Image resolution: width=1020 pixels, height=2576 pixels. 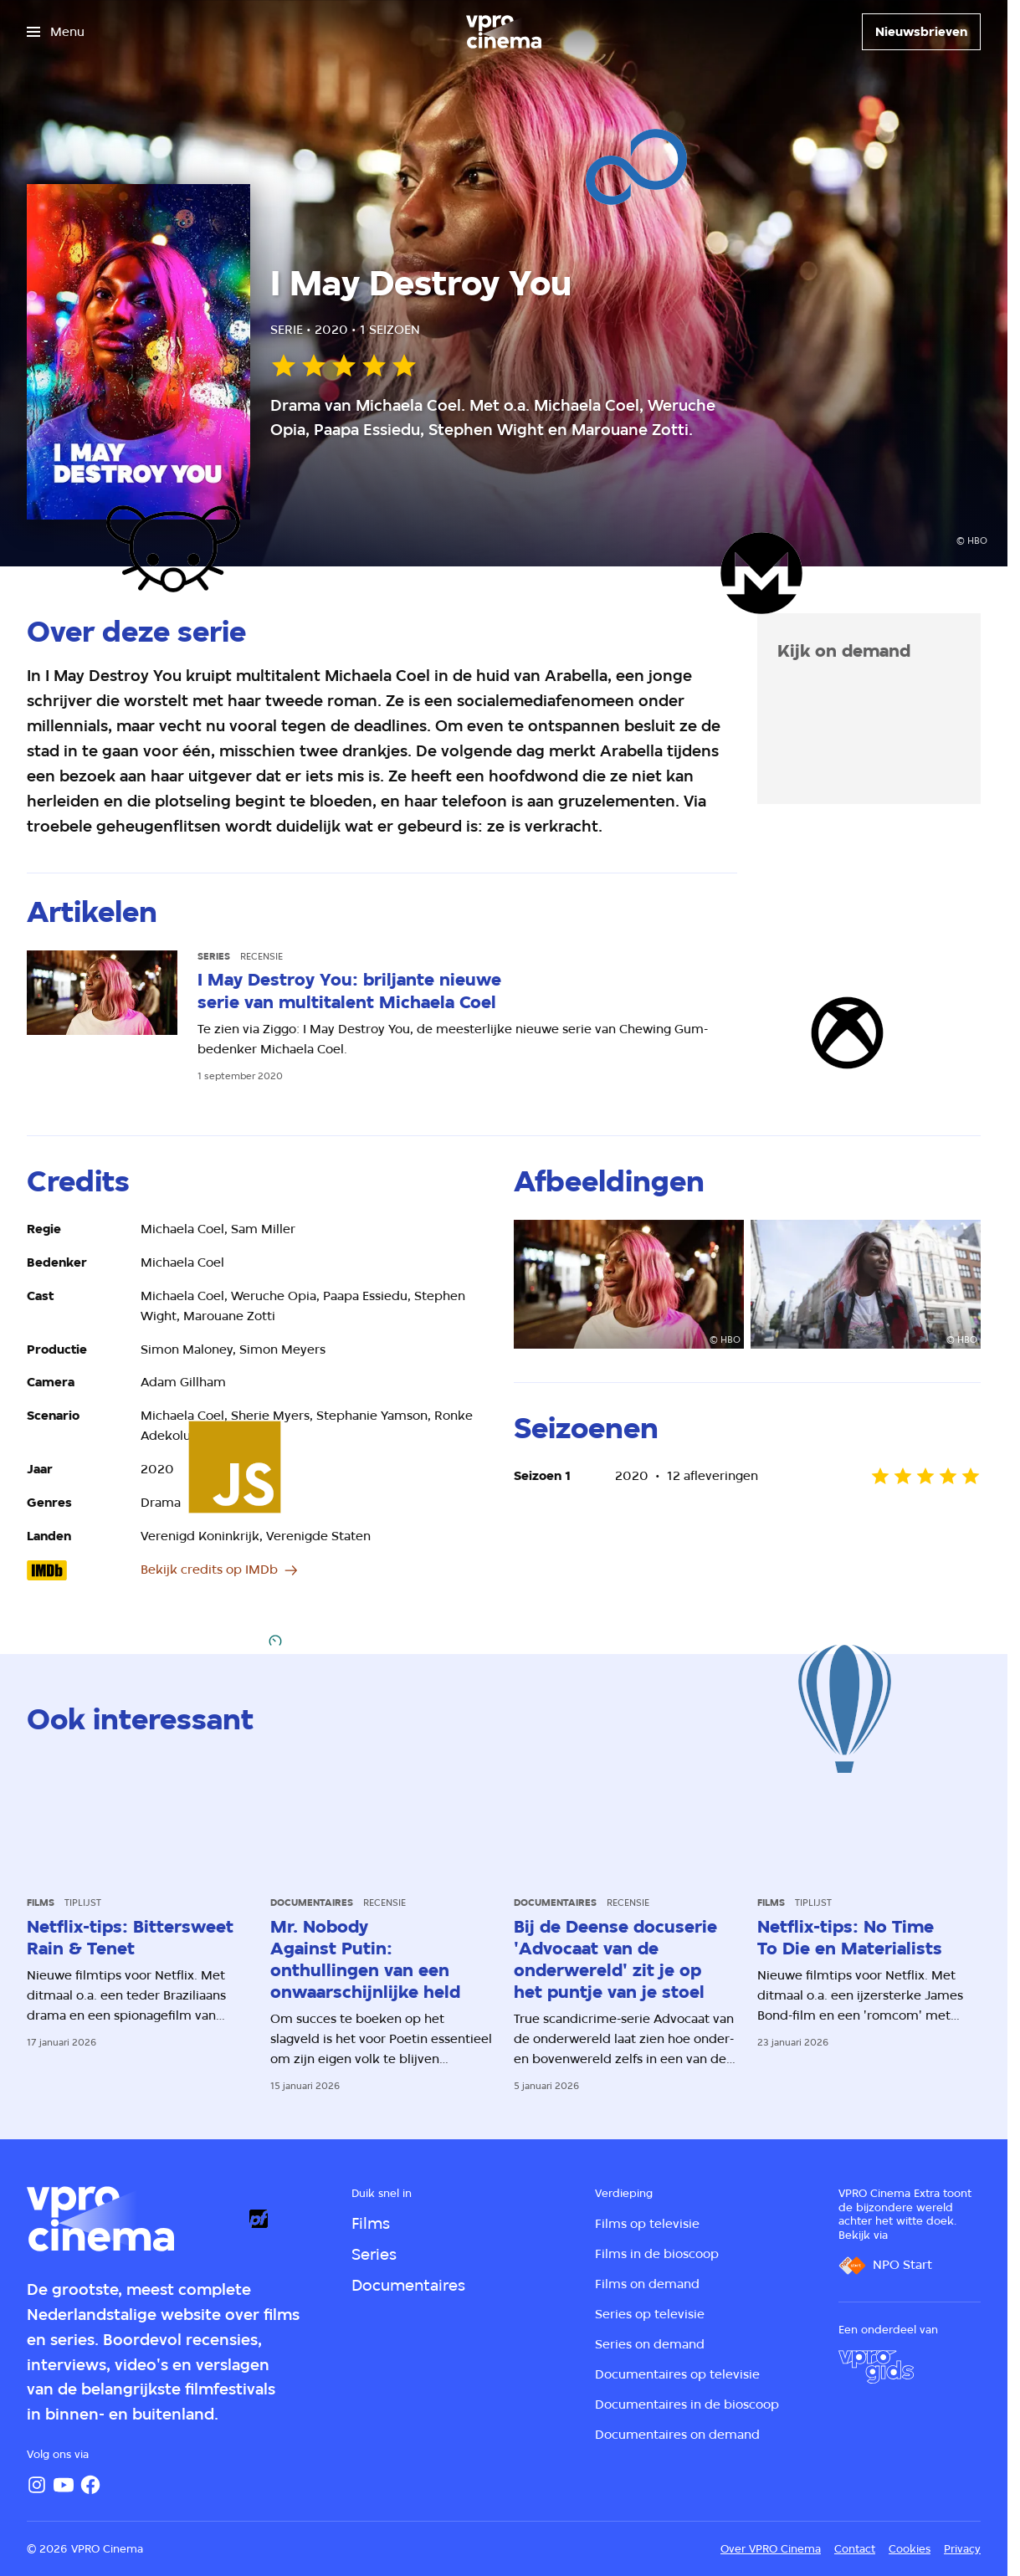 What do you see at coordinates (847, 1032) in the screenshot?
I see `open Xbox app or gaming services` at bounding box center [847, 1032].